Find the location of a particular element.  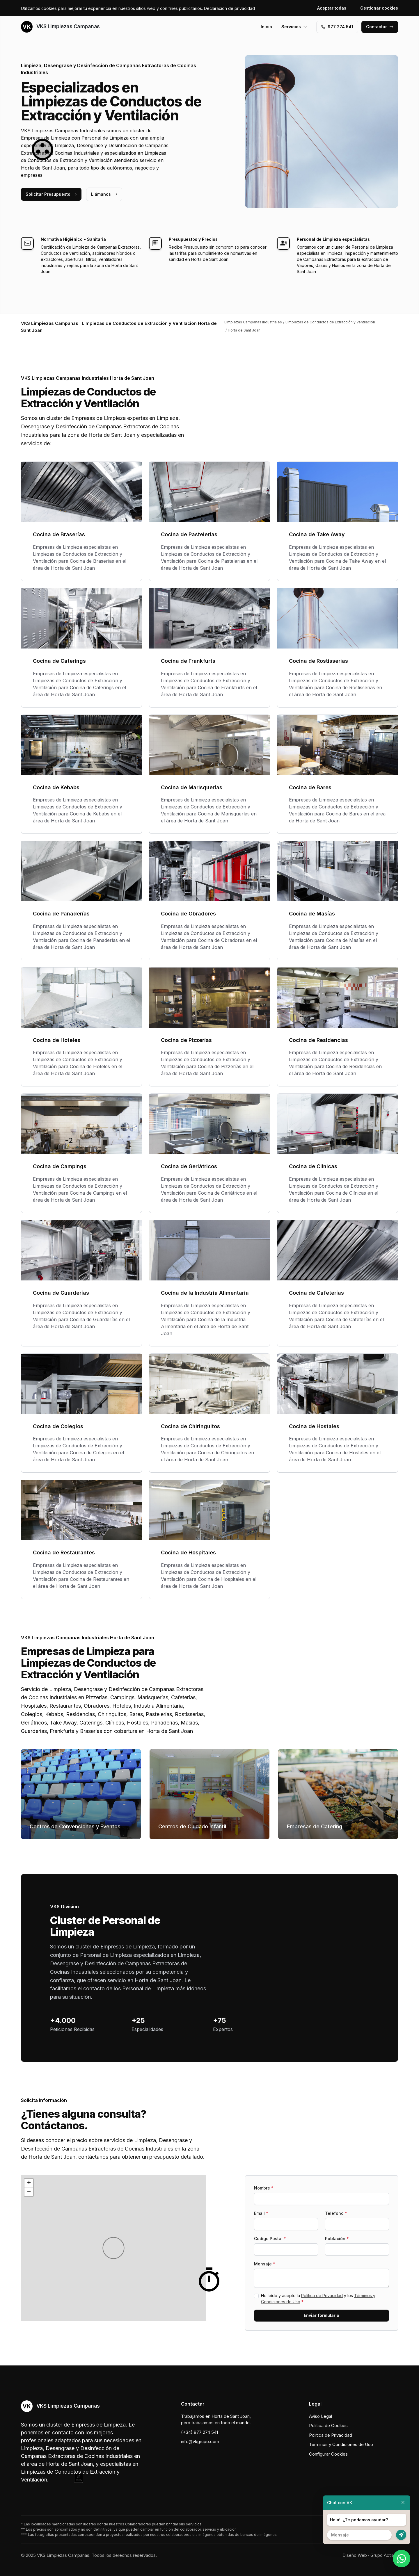

set a countdown timer is located at coordinates (209, 2280).